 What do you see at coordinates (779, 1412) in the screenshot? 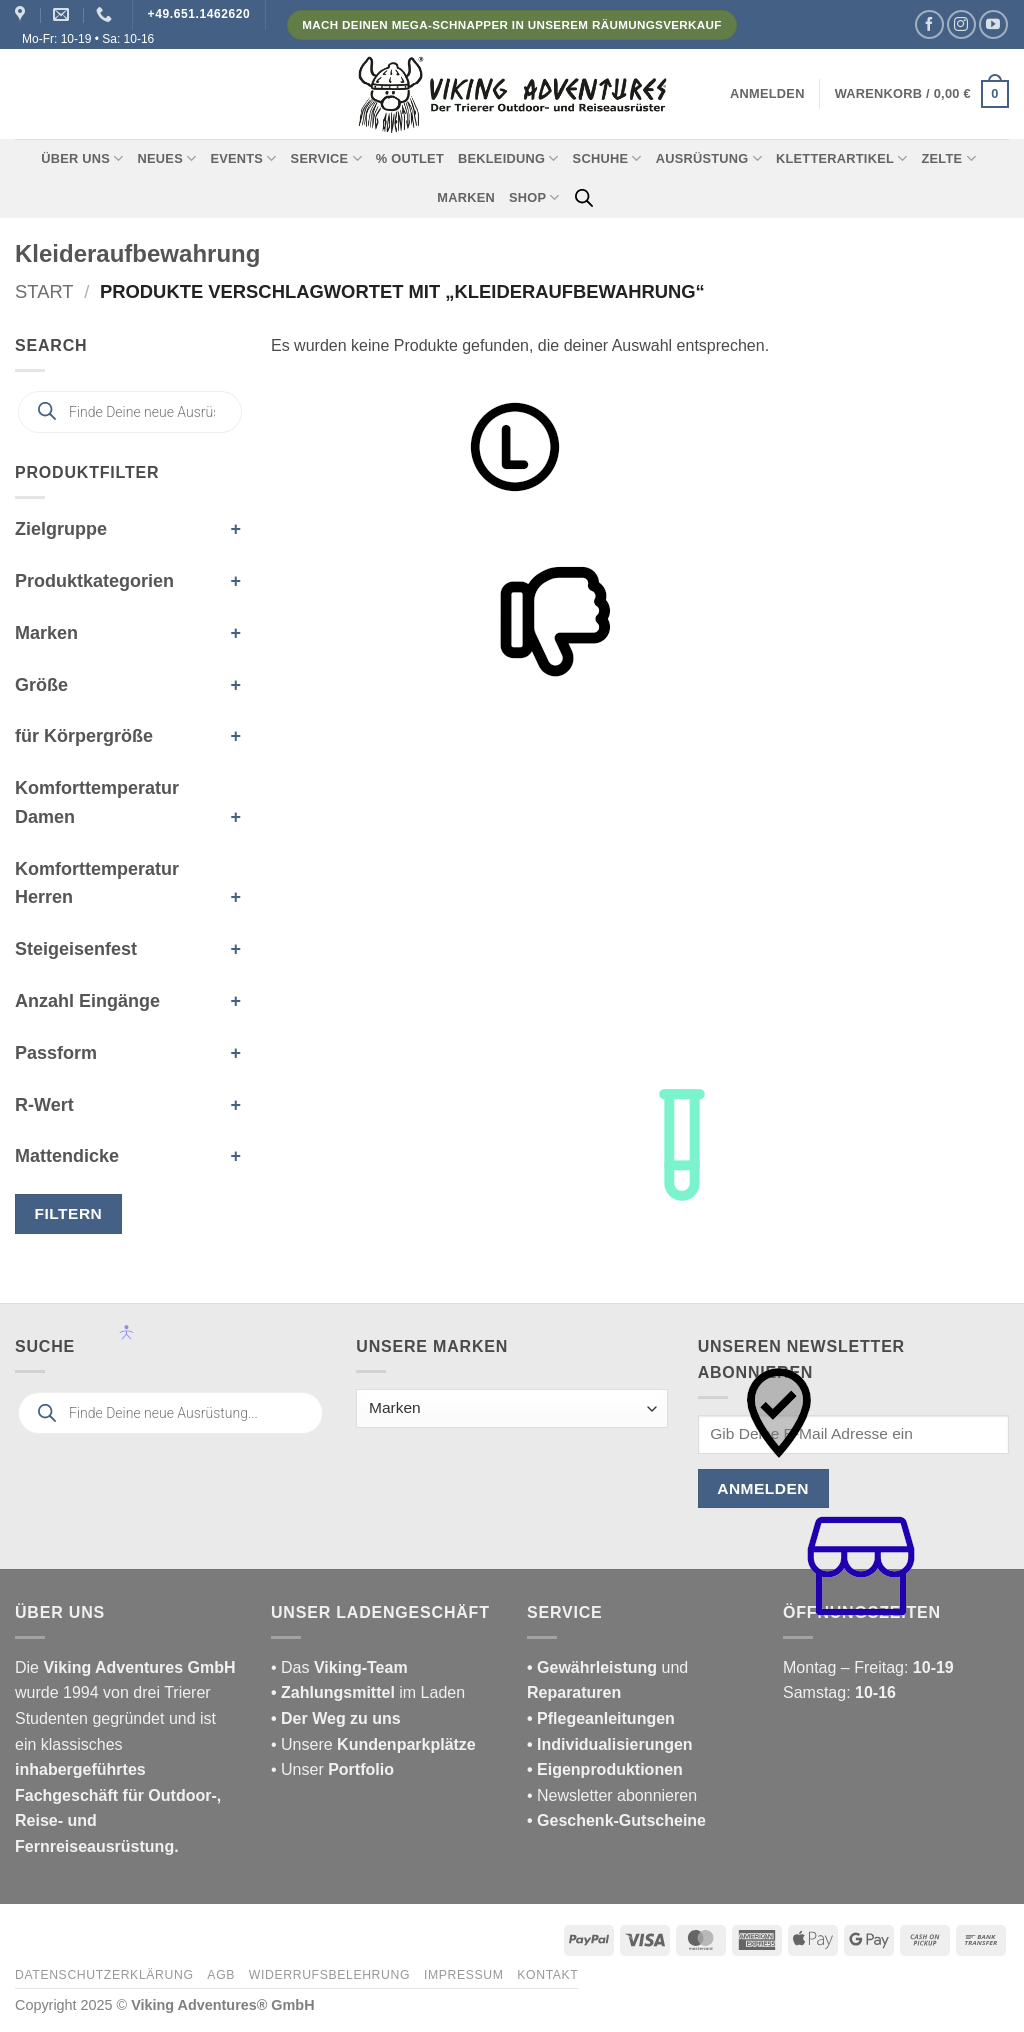
I see `confirm or select a voting location` at bounding box center [779, 1412].